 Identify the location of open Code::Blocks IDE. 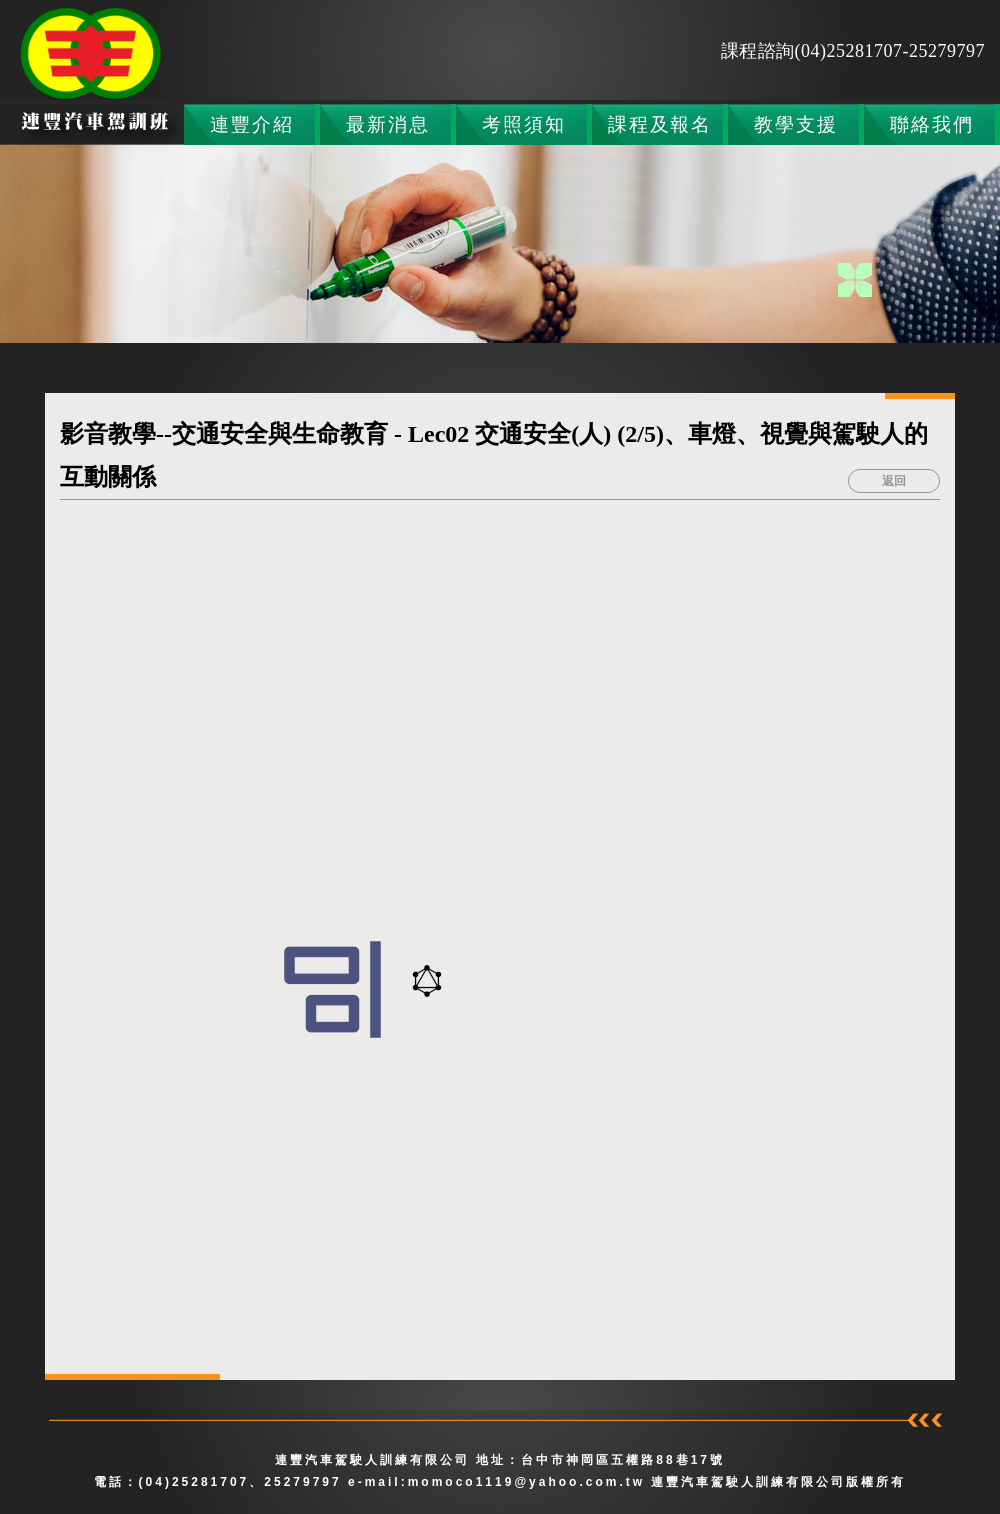
(855, 280).